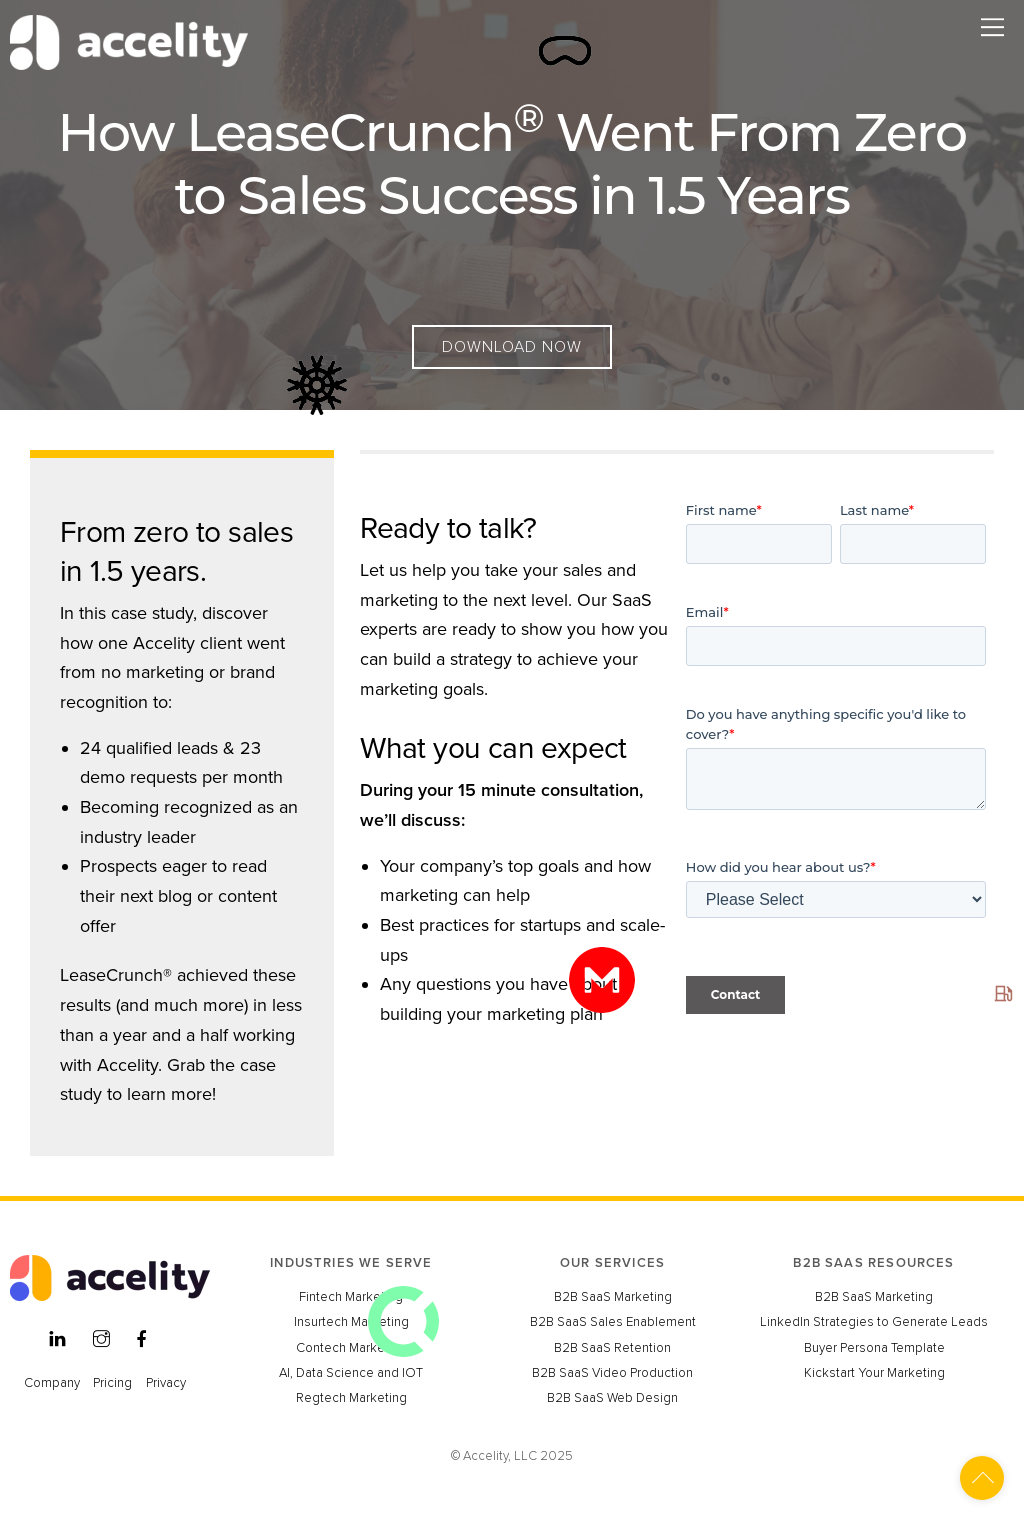 The width and height of the screenshot is (1024, 1520). What do you see at coordinates (565, 50) in the screenshot?
I see `access virtual reality or immersive mode` at bounding box center [565, 50].